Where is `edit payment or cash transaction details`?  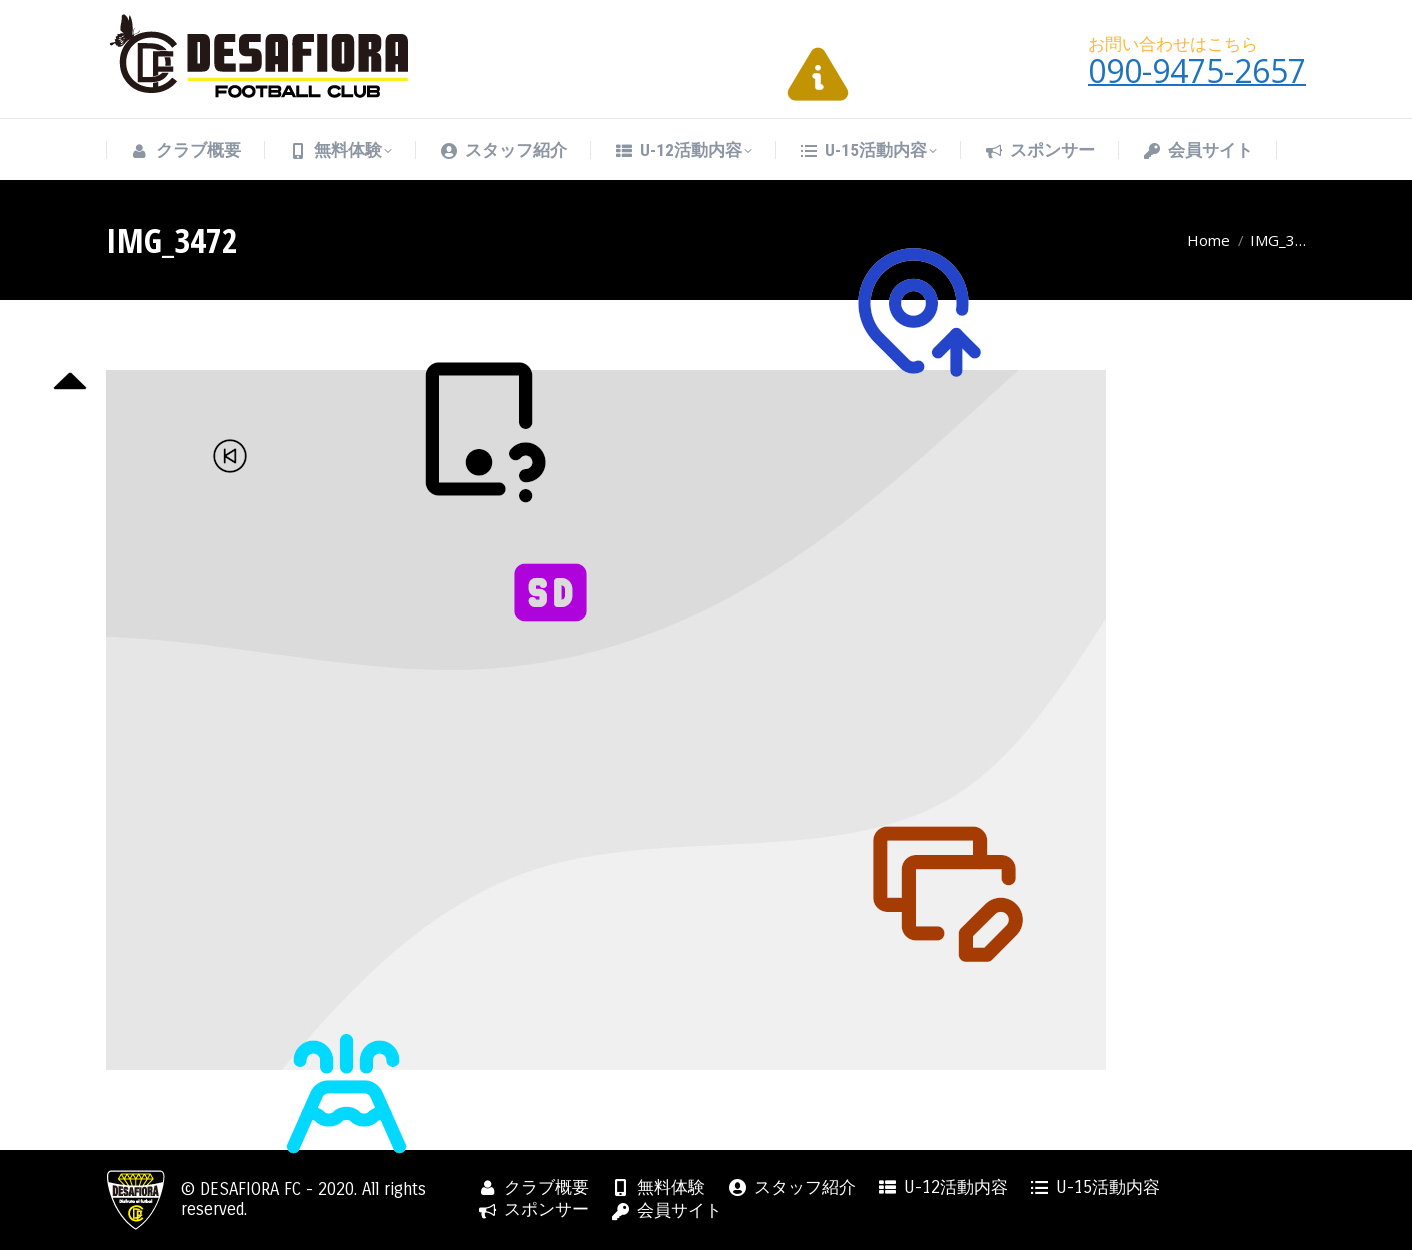
edit payment or cash transaction details is located at coordinates (944, 883).